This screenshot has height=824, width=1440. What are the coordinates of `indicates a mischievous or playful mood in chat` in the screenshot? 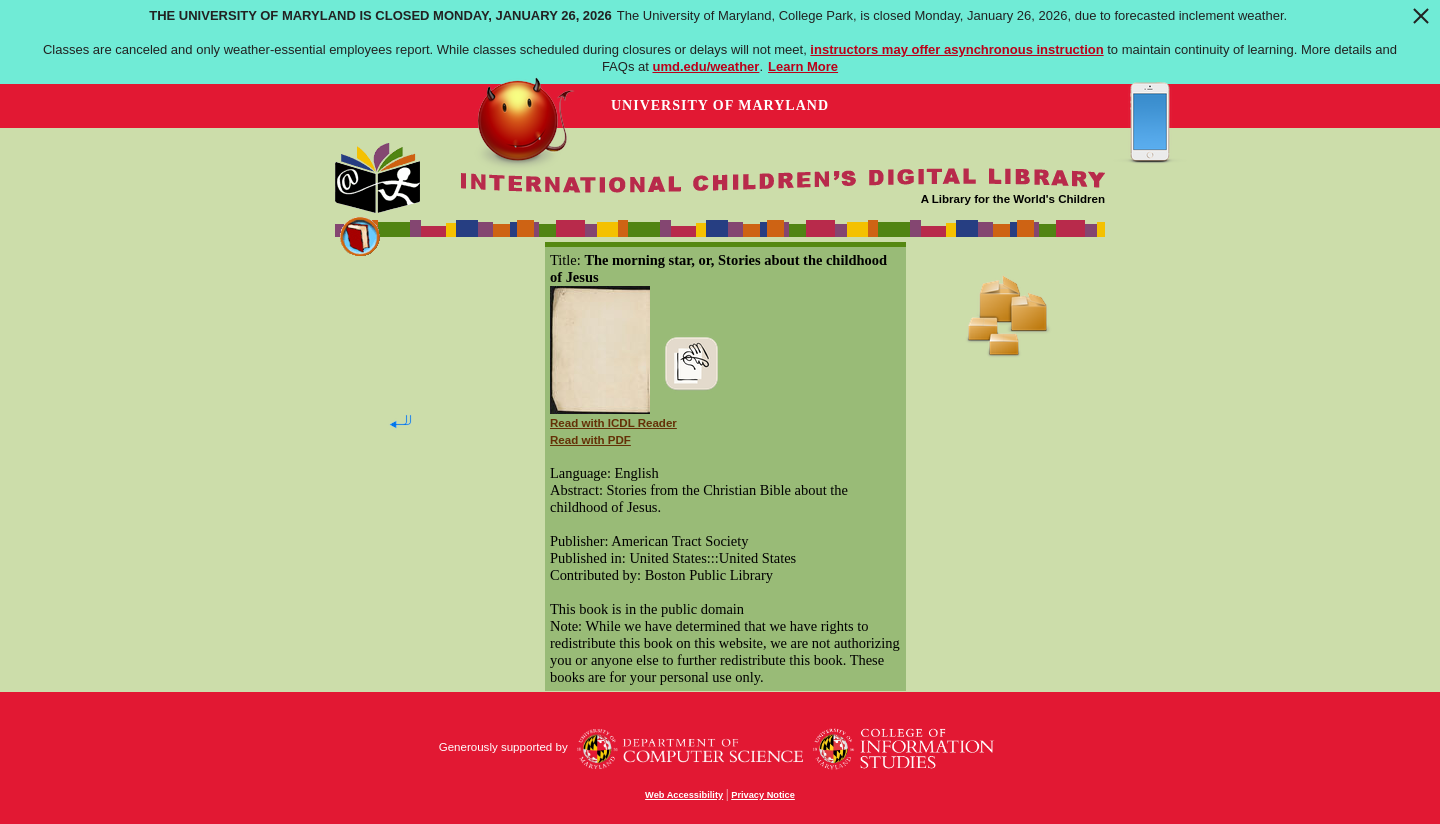 It's located at (524, 122).